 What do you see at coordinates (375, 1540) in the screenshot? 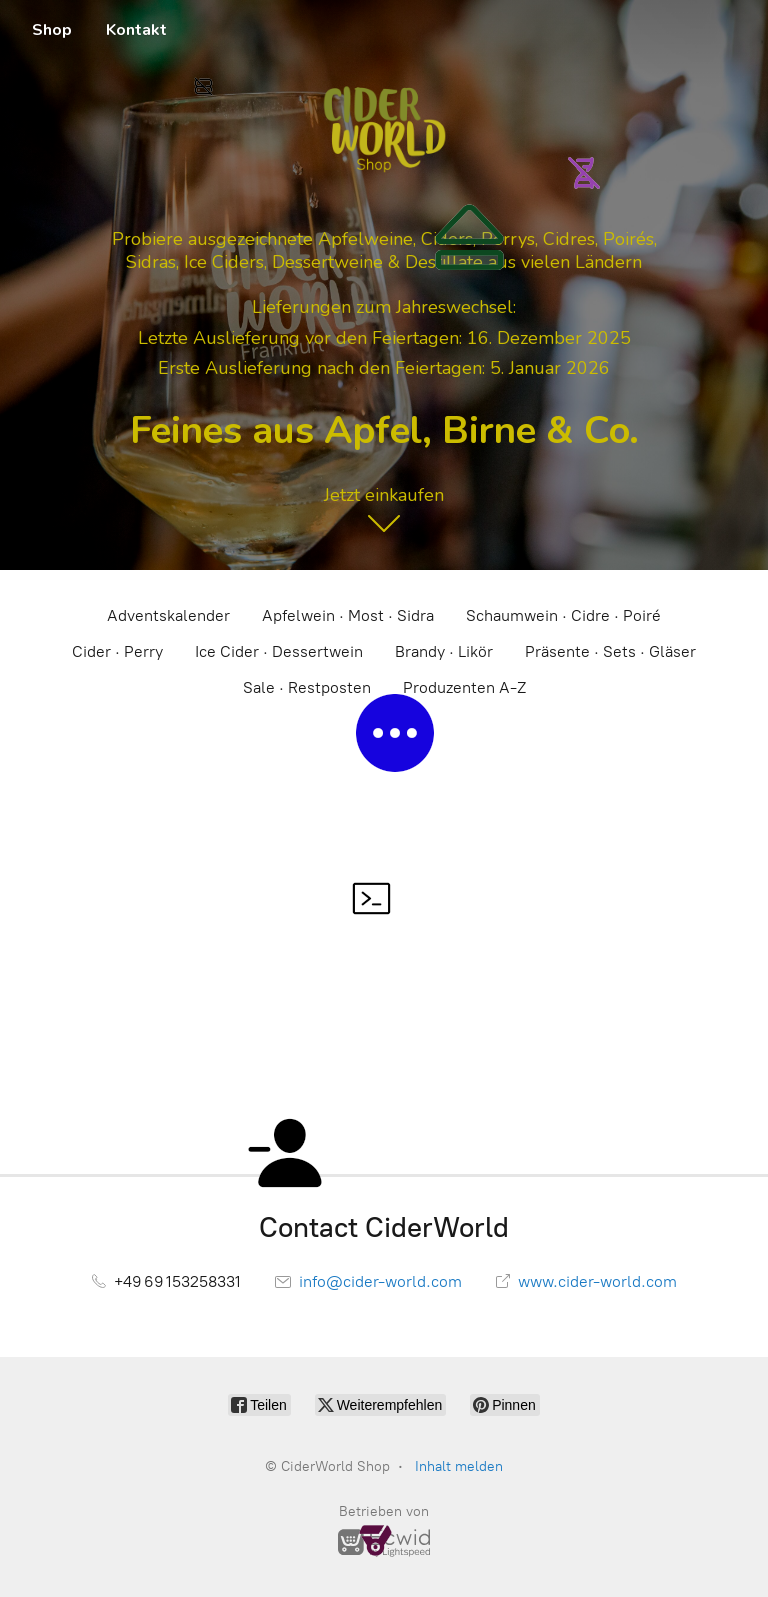
I see `view achievements or awards` at bounding box center [375, 1540].